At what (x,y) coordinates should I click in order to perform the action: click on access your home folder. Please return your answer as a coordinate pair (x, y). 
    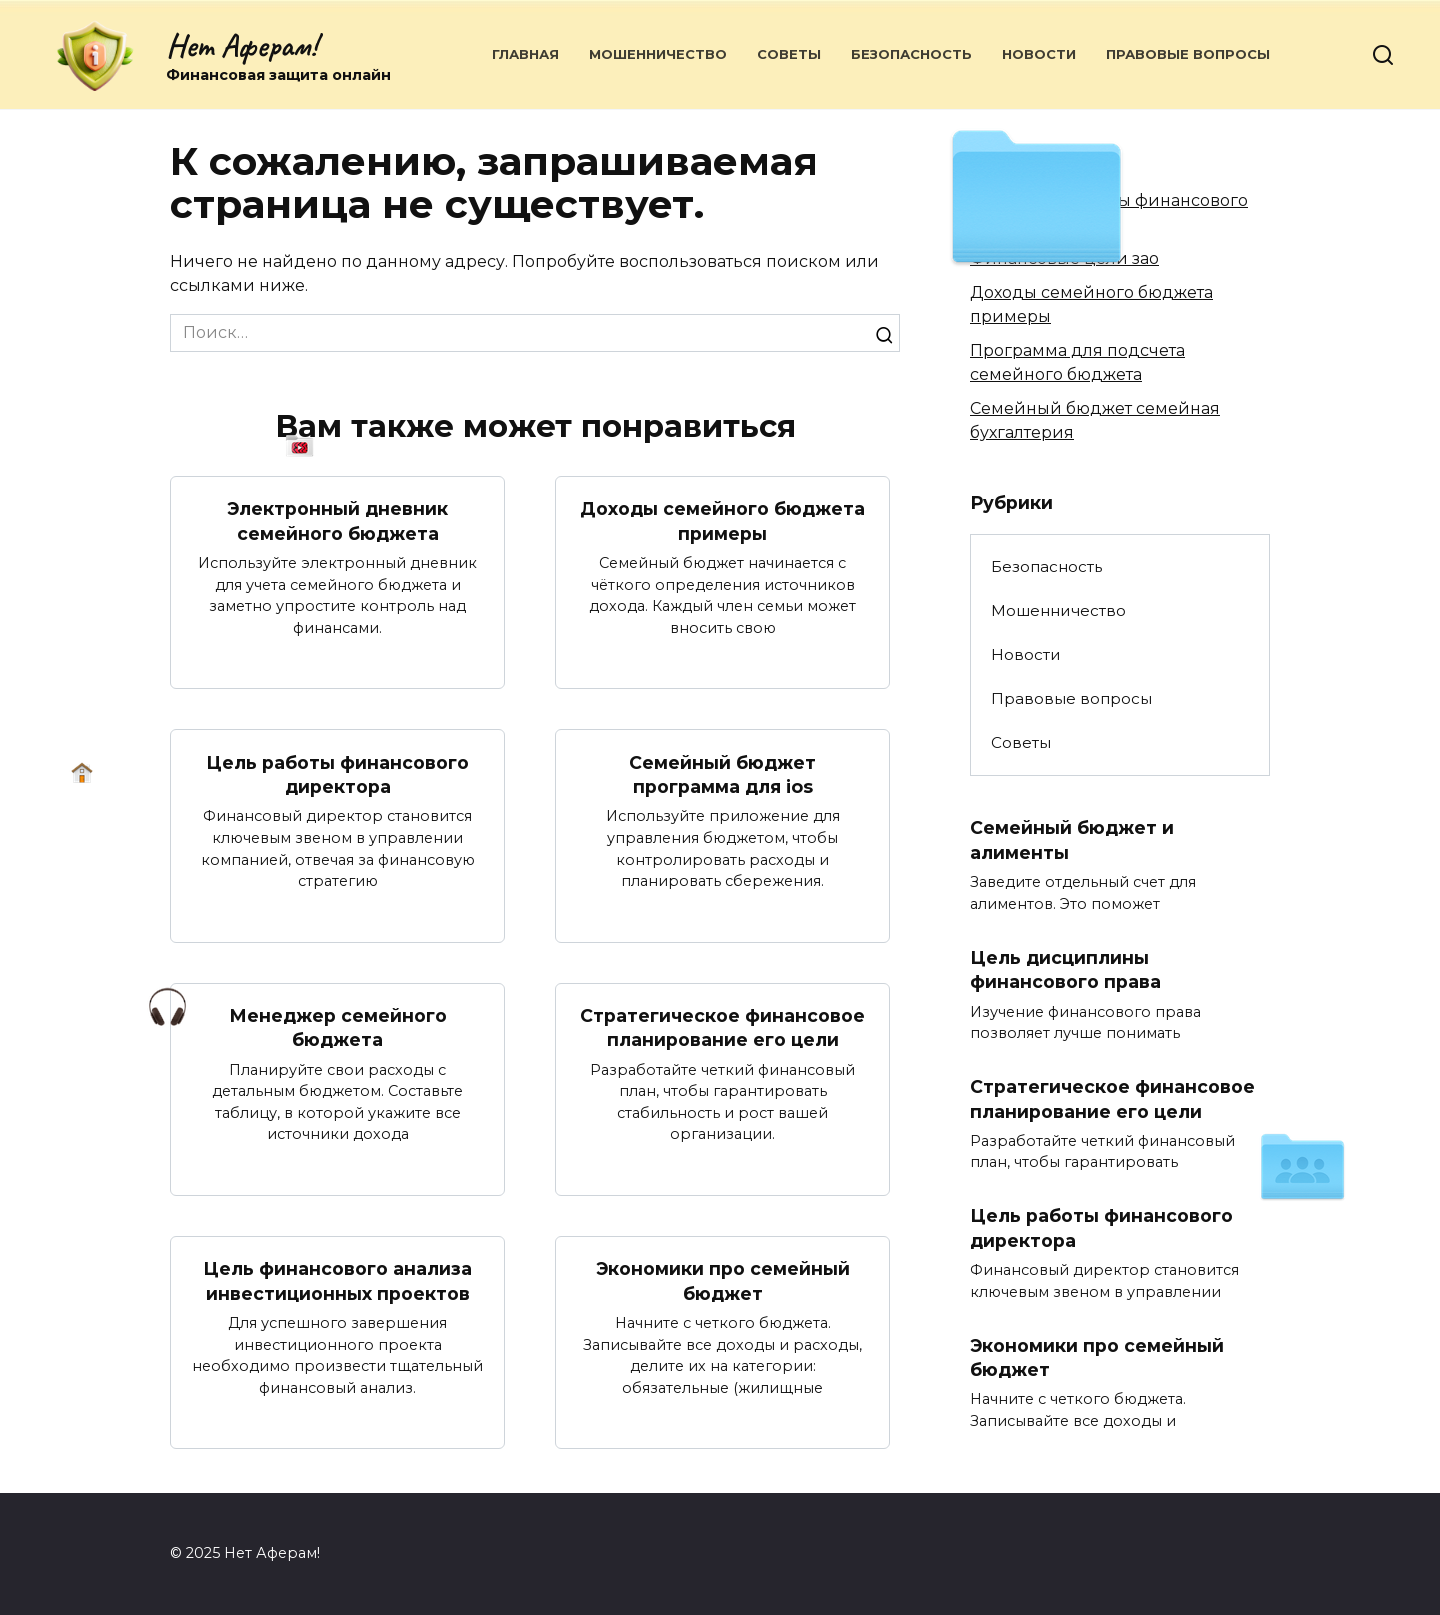
    Looking at the image, I should click on (82, 772).